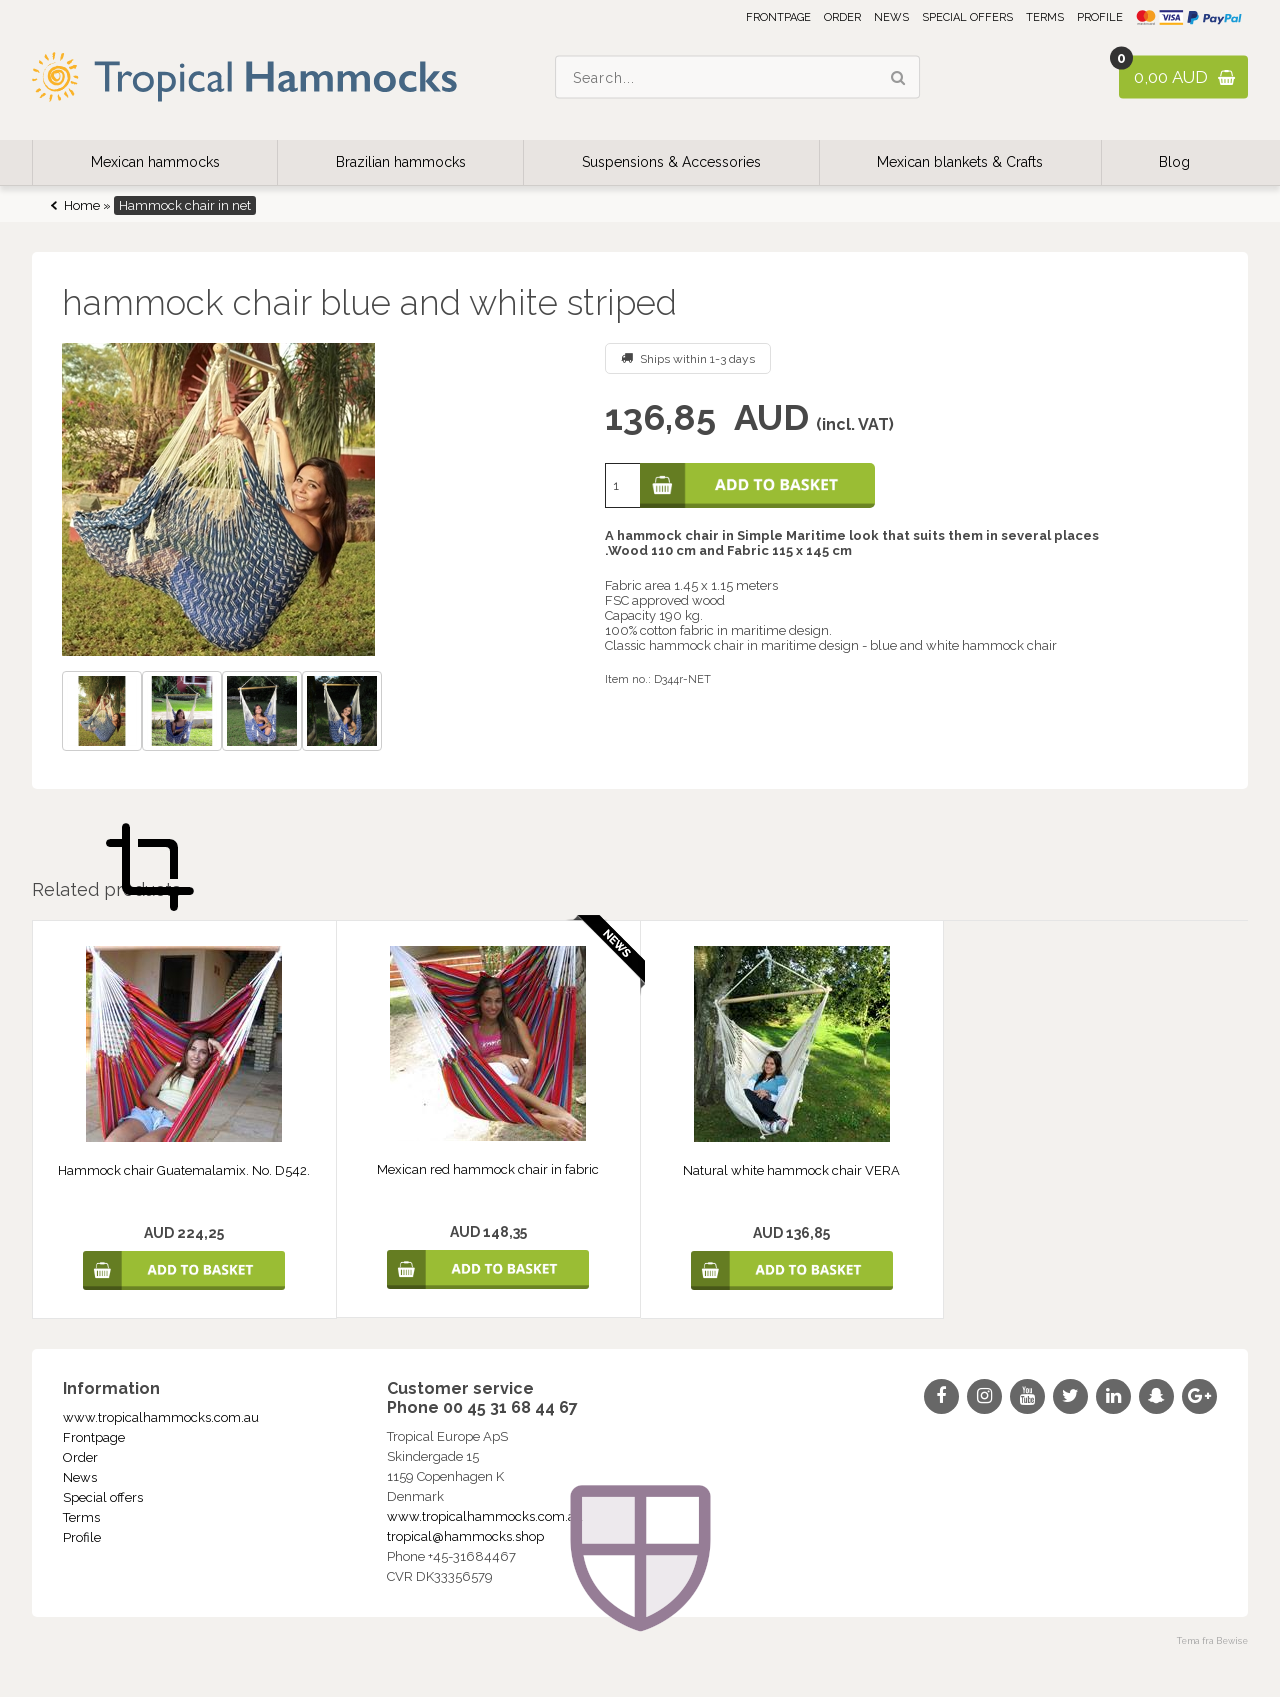 This screenshot has width=1280, height=1697. What do you see at coordinates (640, 1549) in the screenshot?
I see `security or protection status indicator` at bounding box center [640, 1549].